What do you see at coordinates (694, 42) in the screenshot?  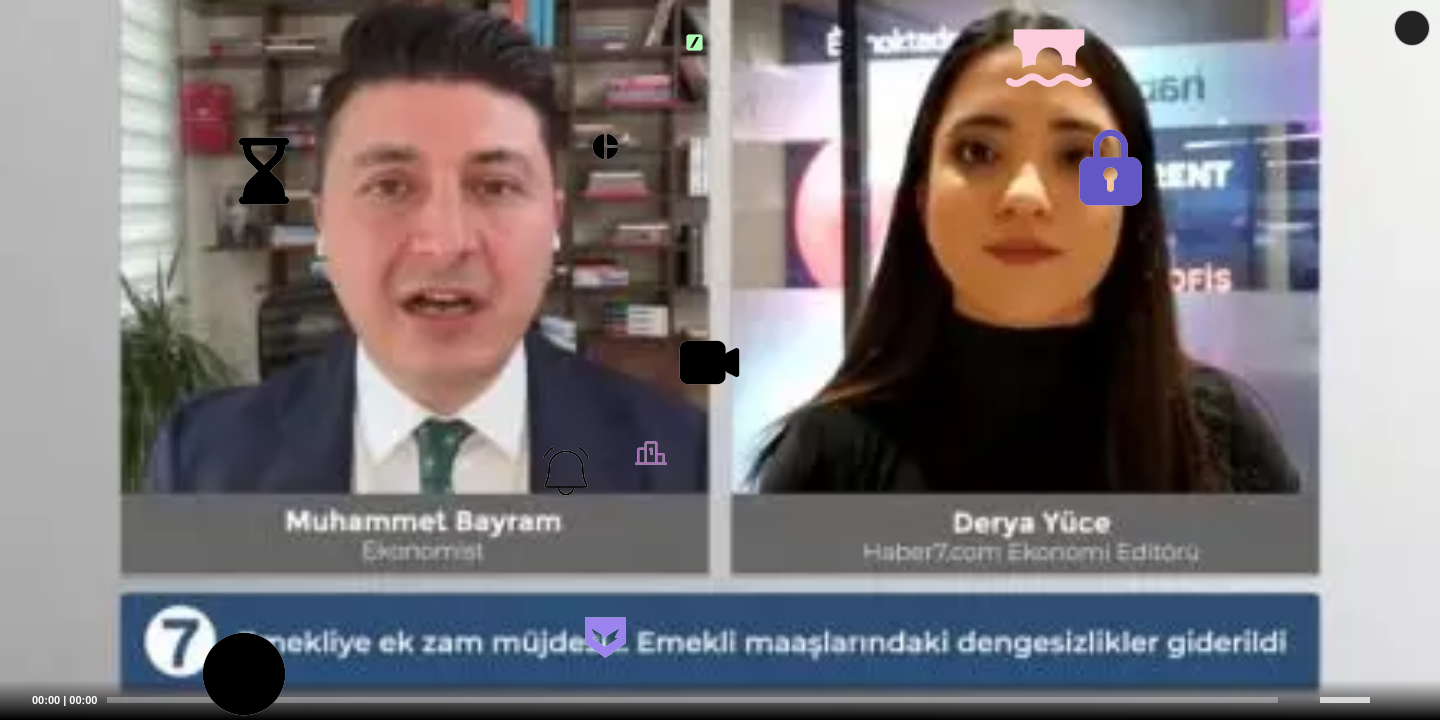 I see `access slash commands` at bounding box center [694, 42].